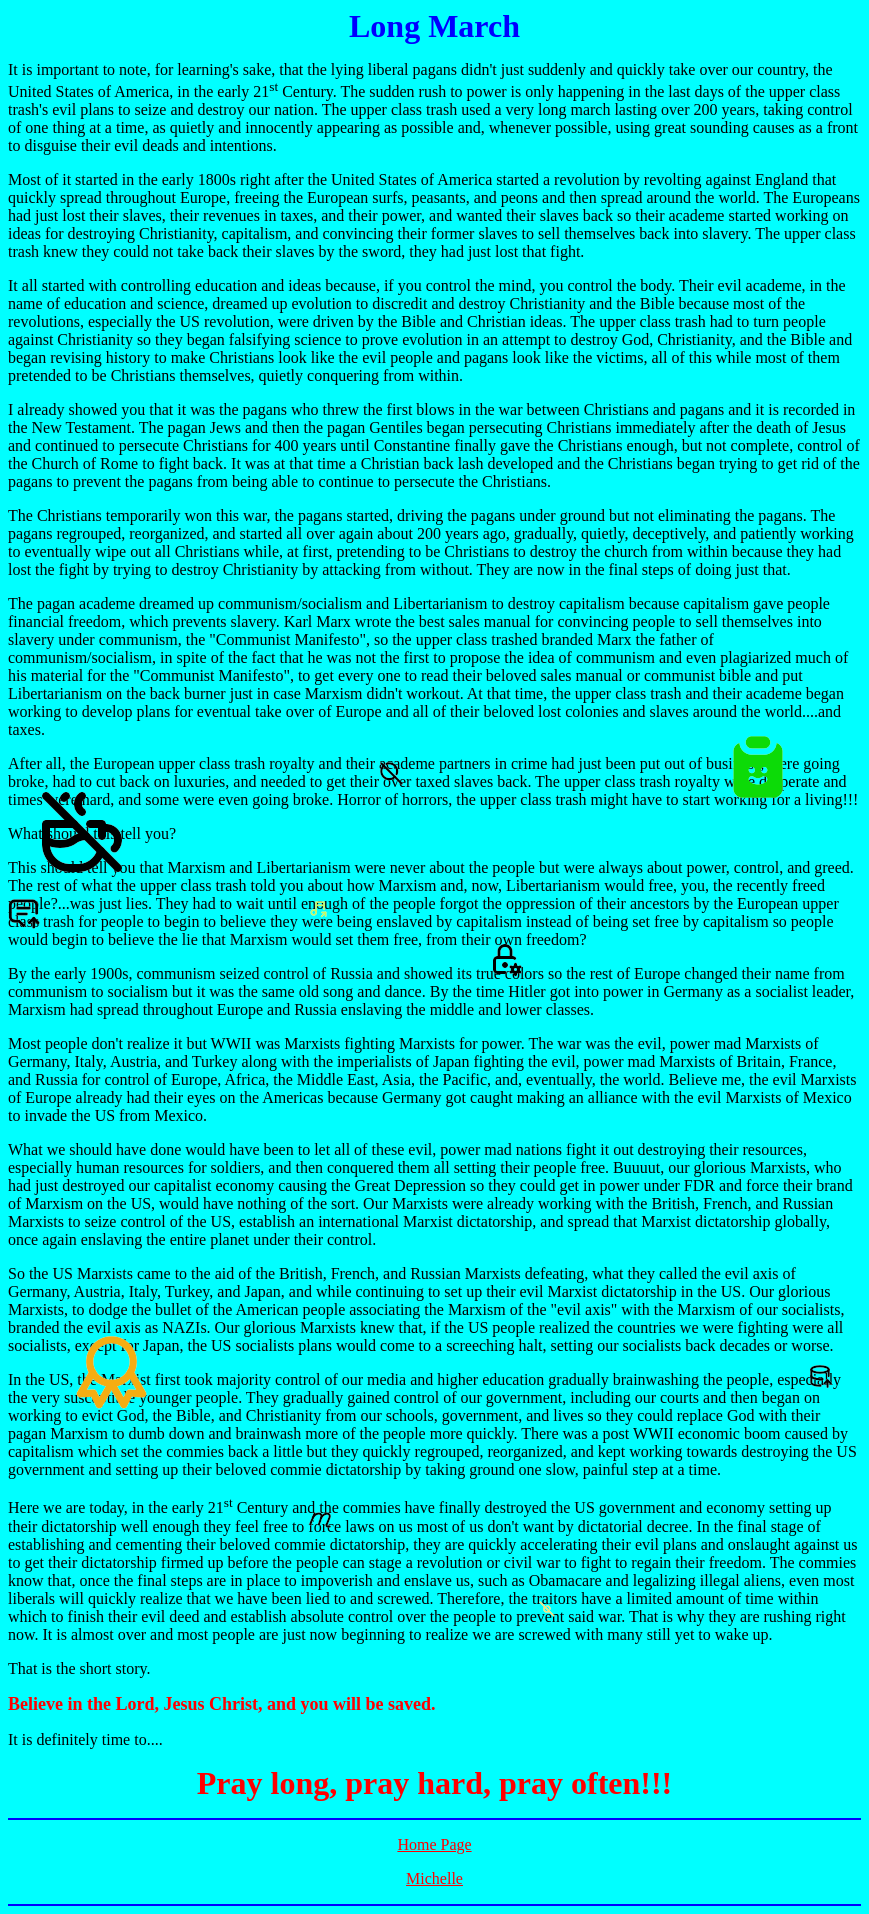 The width and height of the screenshot is (869, 1914). I want to click on access security settings, so click(505, 959).